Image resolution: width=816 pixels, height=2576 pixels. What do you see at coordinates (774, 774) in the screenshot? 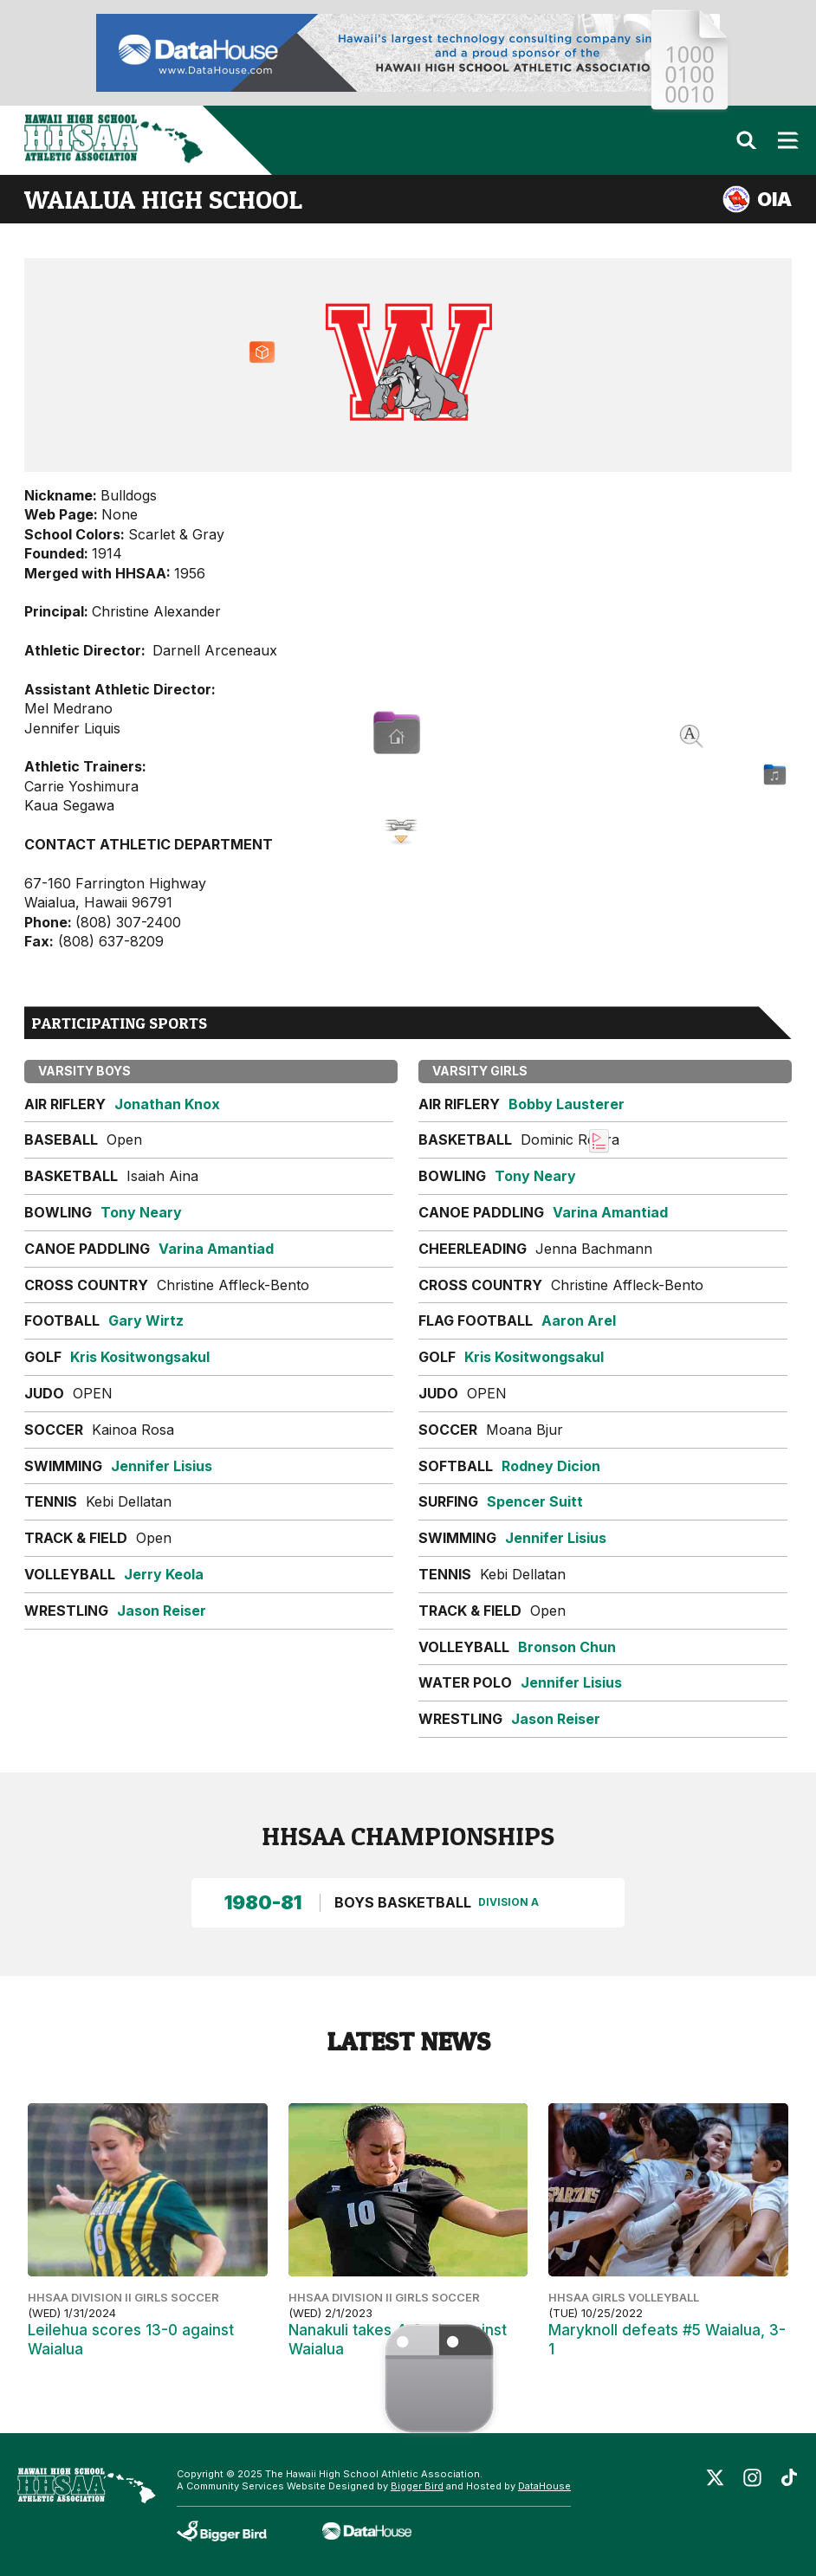
I see `open your music folder` at bounding box center [774, 774].